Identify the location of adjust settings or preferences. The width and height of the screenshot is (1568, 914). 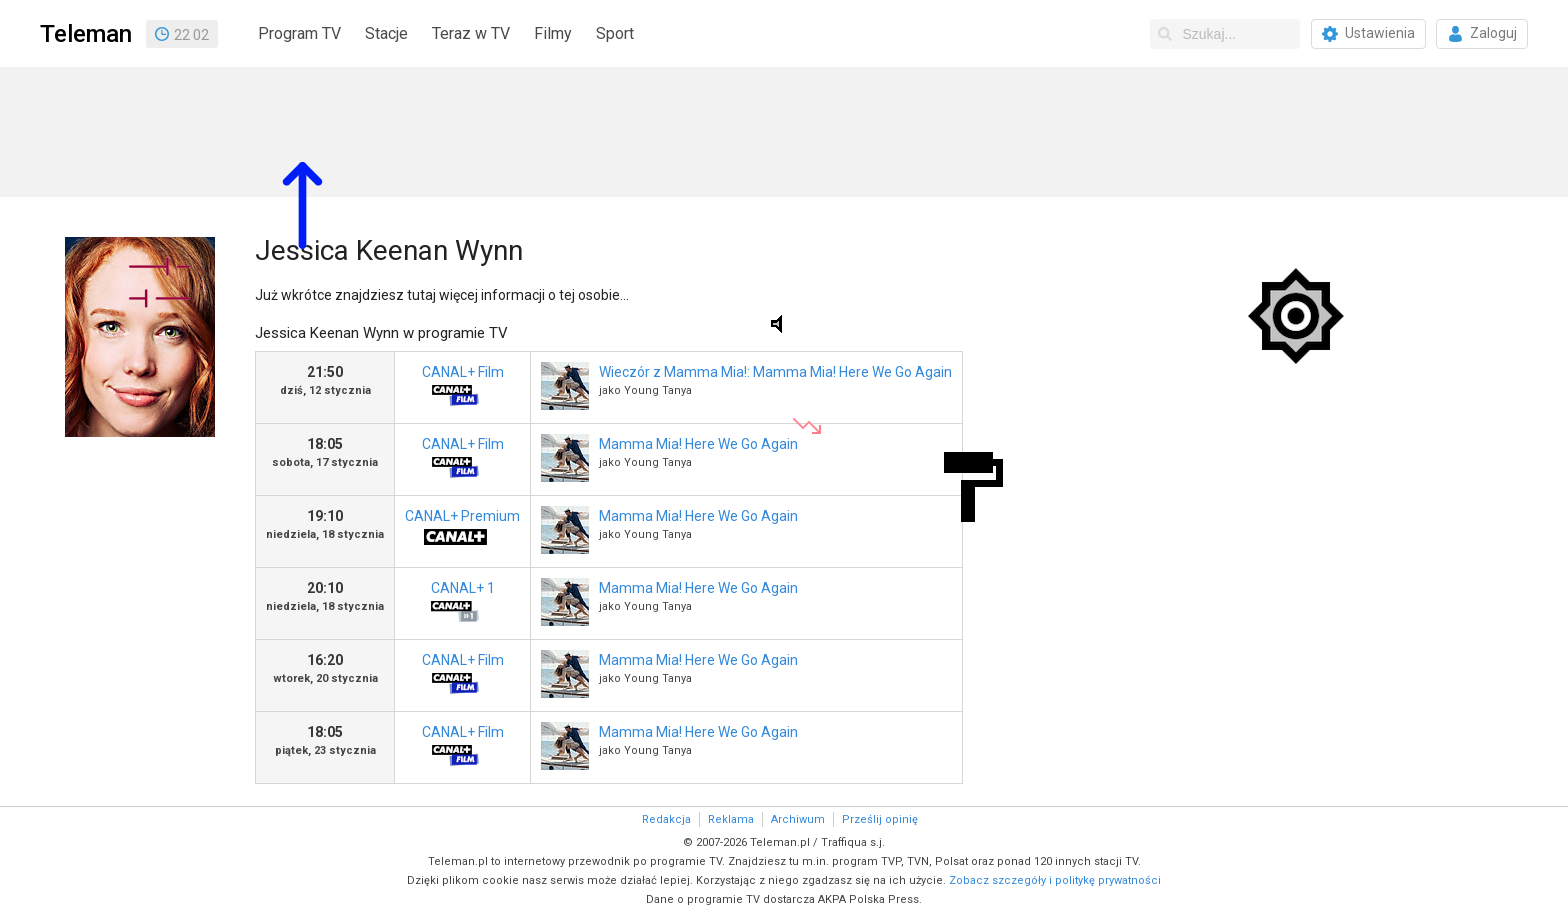
(159, 282).